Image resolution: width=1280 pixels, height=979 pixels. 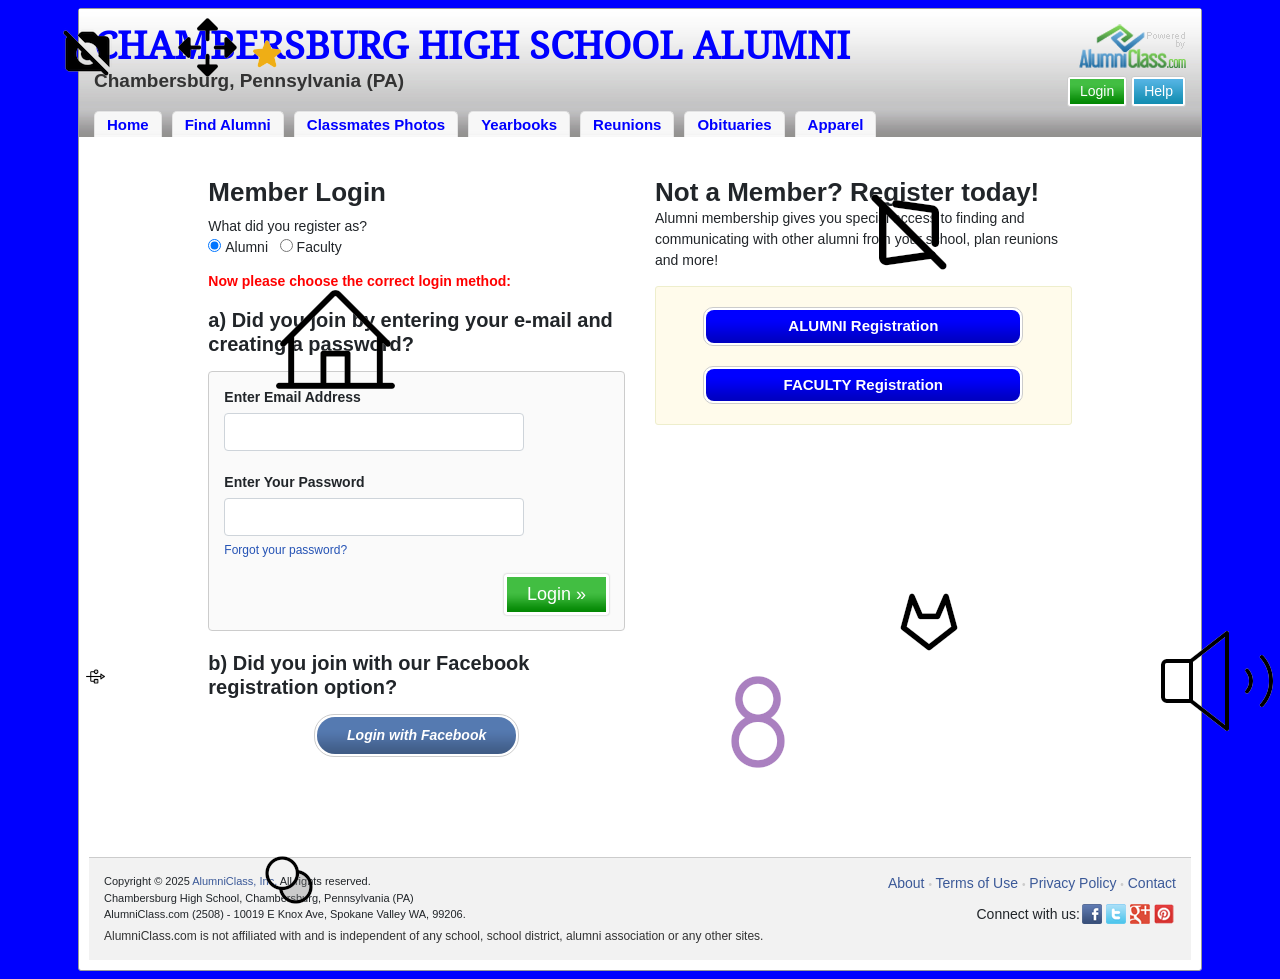 I want to click on connect a USB device, so click(x=95, y=676).